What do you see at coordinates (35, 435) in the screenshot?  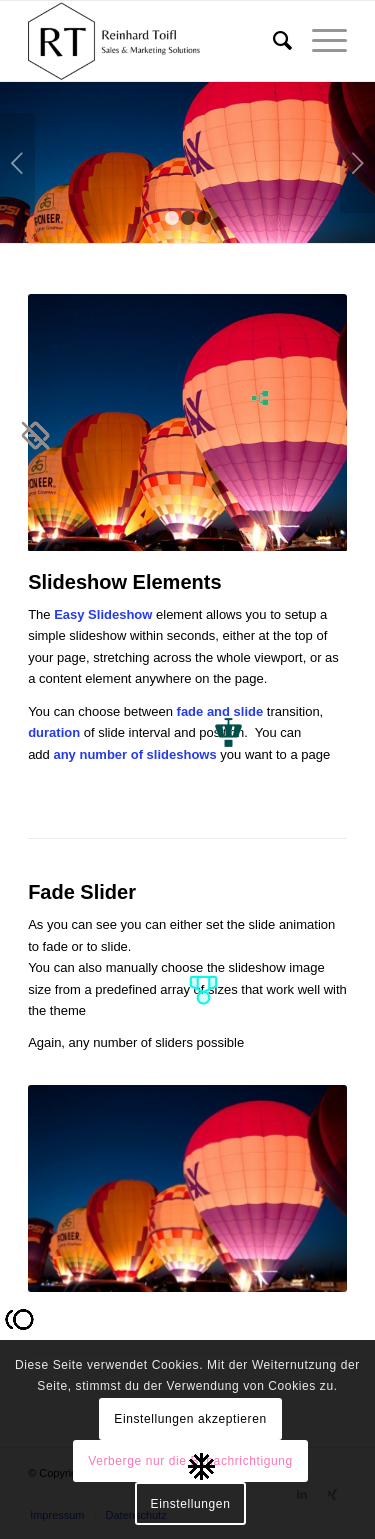 I see `navigation or directions unavailable` at bounding box center [35, 435].